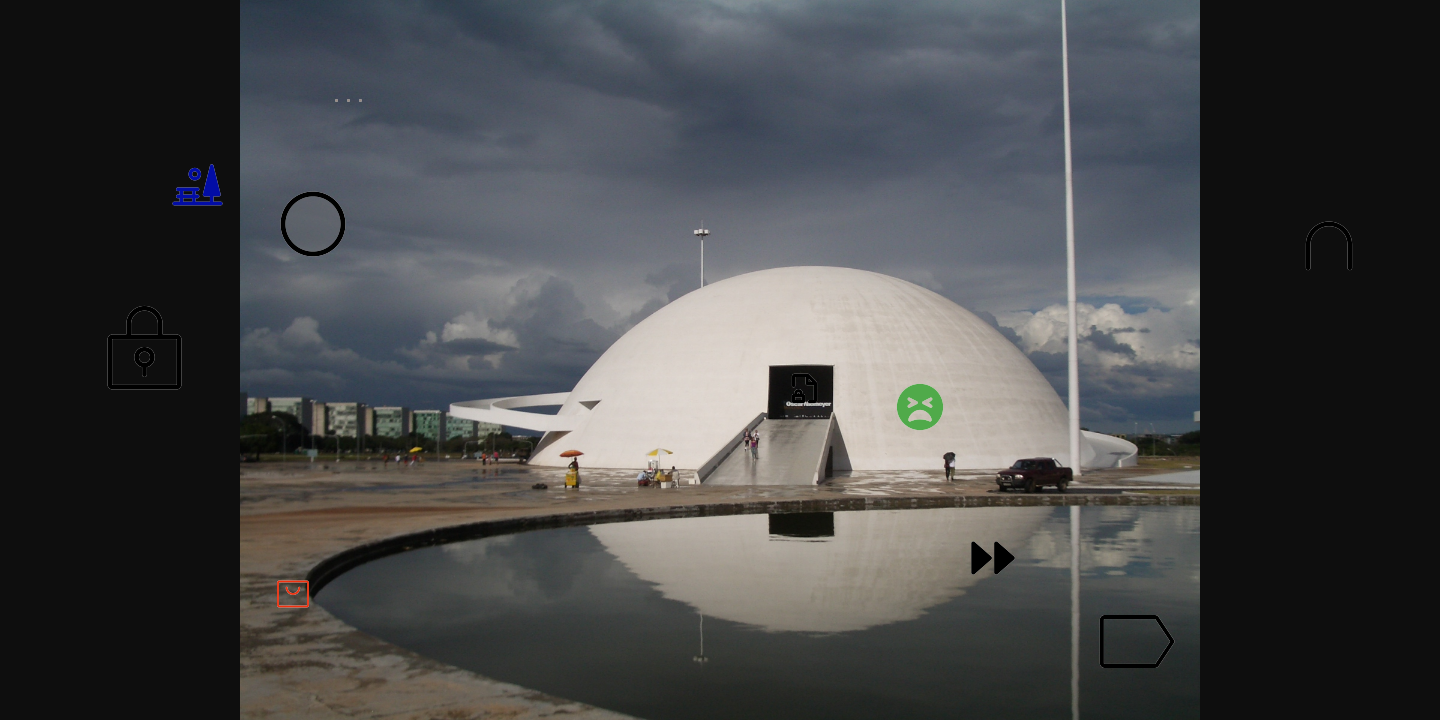  Describe the element at coordinates (293, 594) in the screenshot. I see `view your shopping bag` at that location.